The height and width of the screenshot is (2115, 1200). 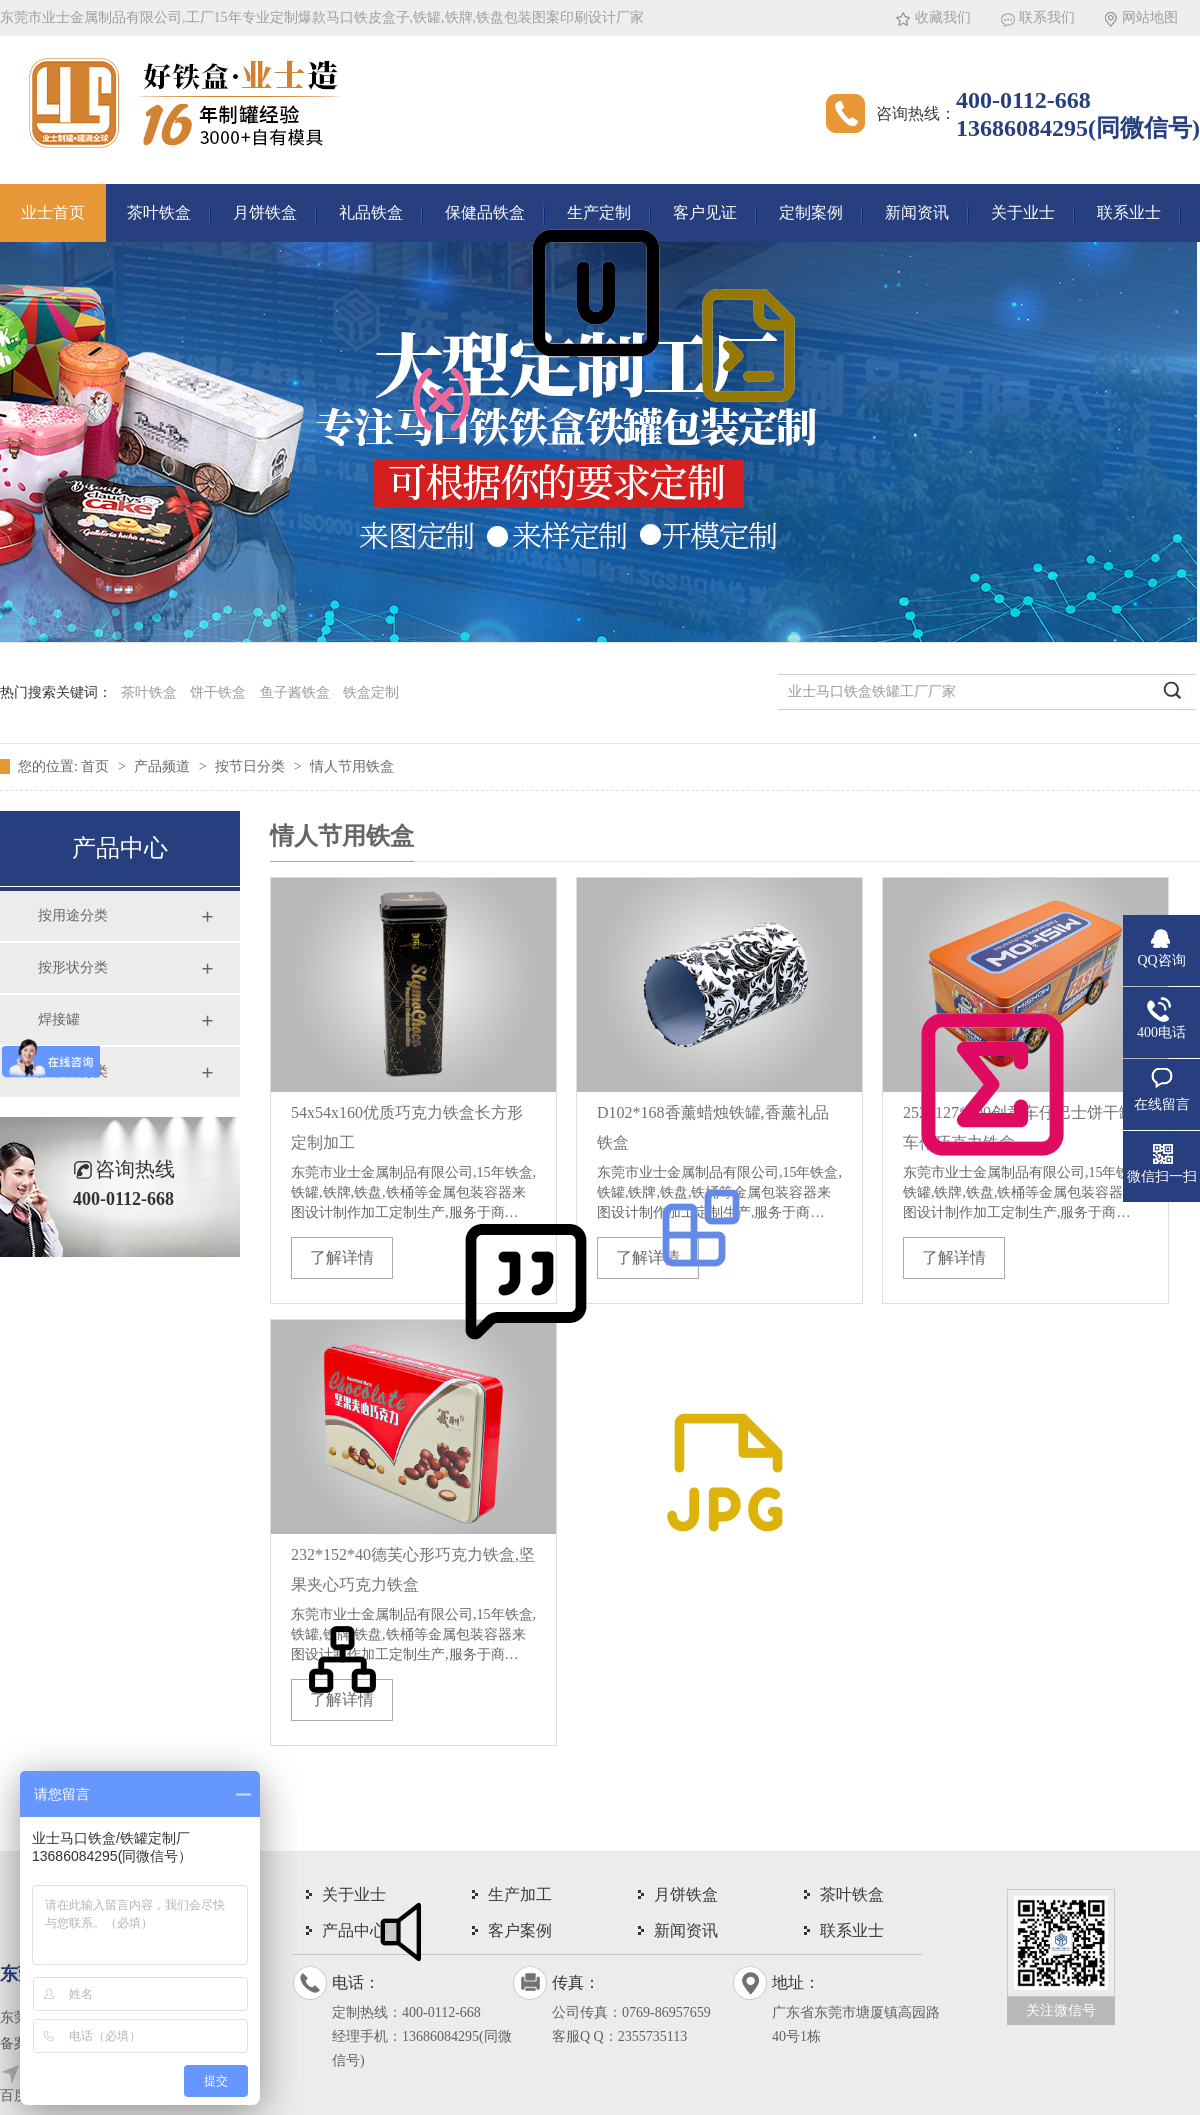 What do you see at coordinates (992, 1084) in the screenshot?
I see `access summation or mathematical functions` at bounding box center [992, 1084].